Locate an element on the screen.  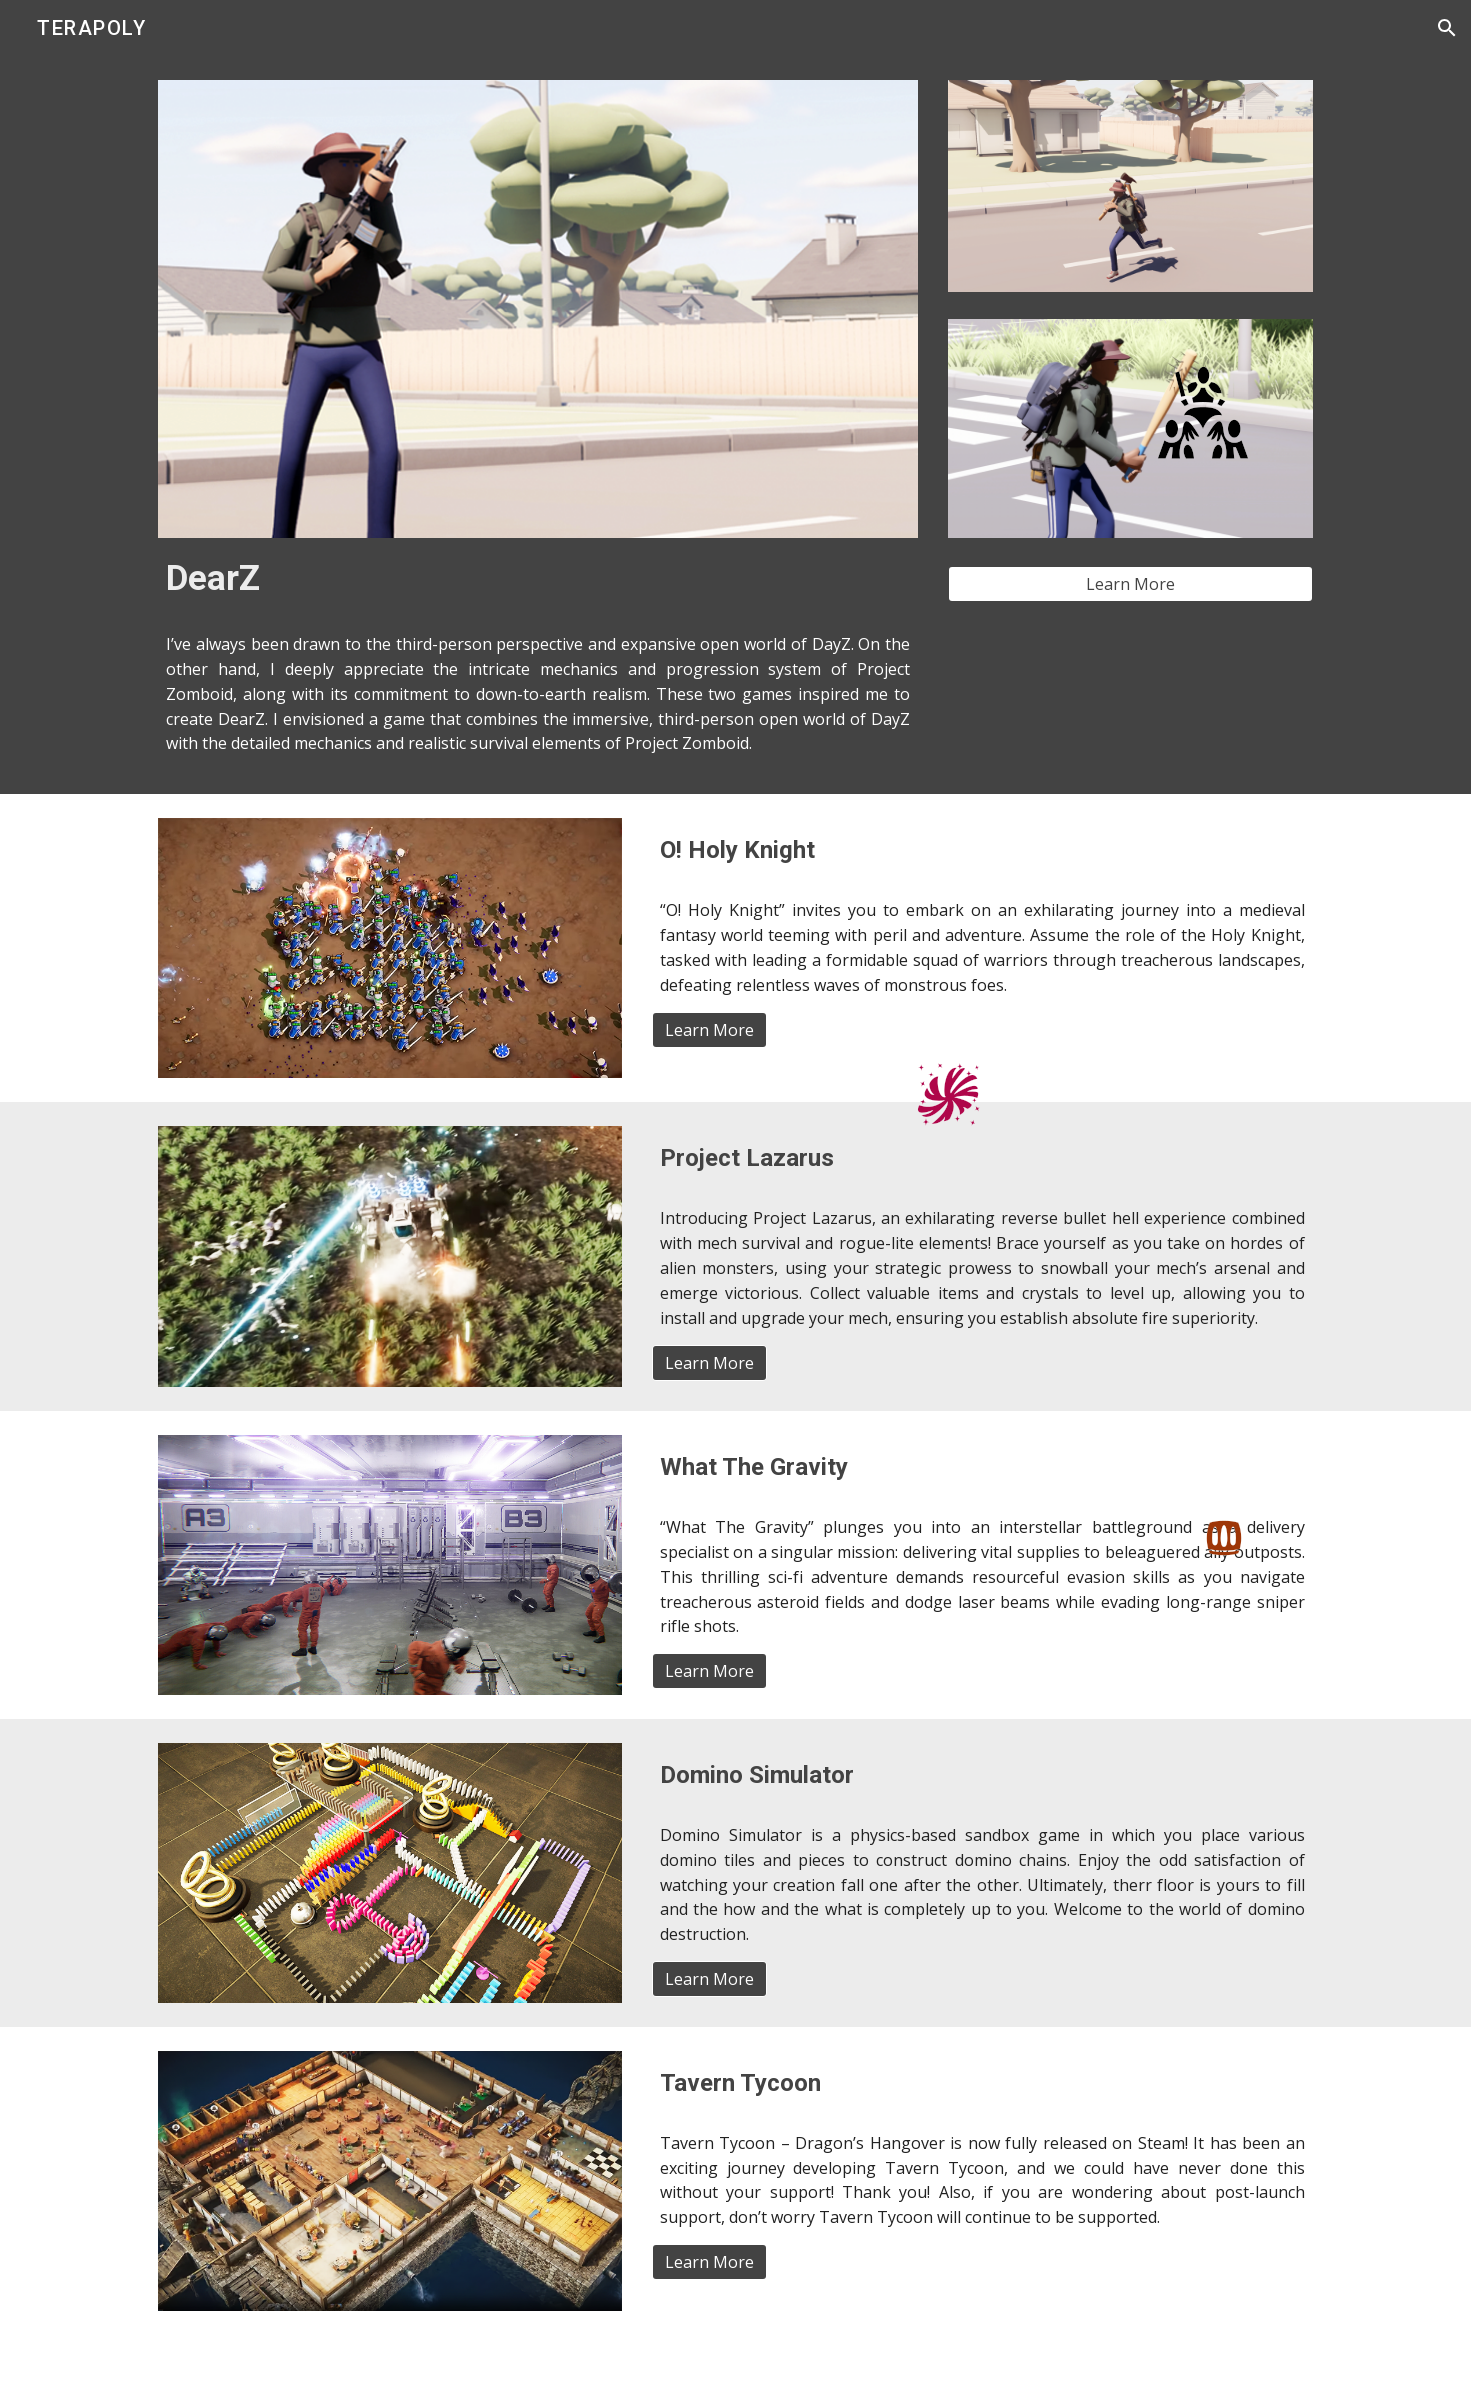
barrel or cask item in a game inventory is located at coordinates (1224, 1538).